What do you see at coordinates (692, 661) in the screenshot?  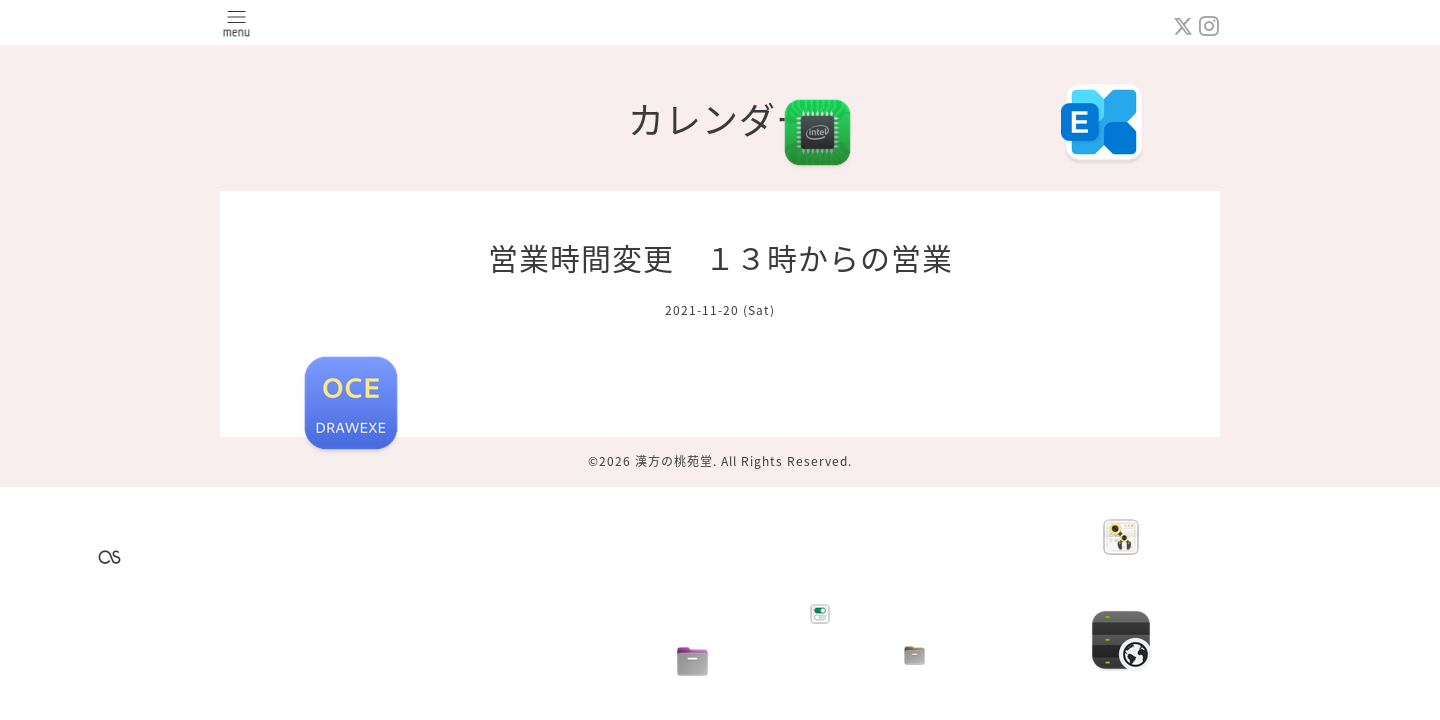 I see `open the nautilus file manager` at bounding box center [692, 661].